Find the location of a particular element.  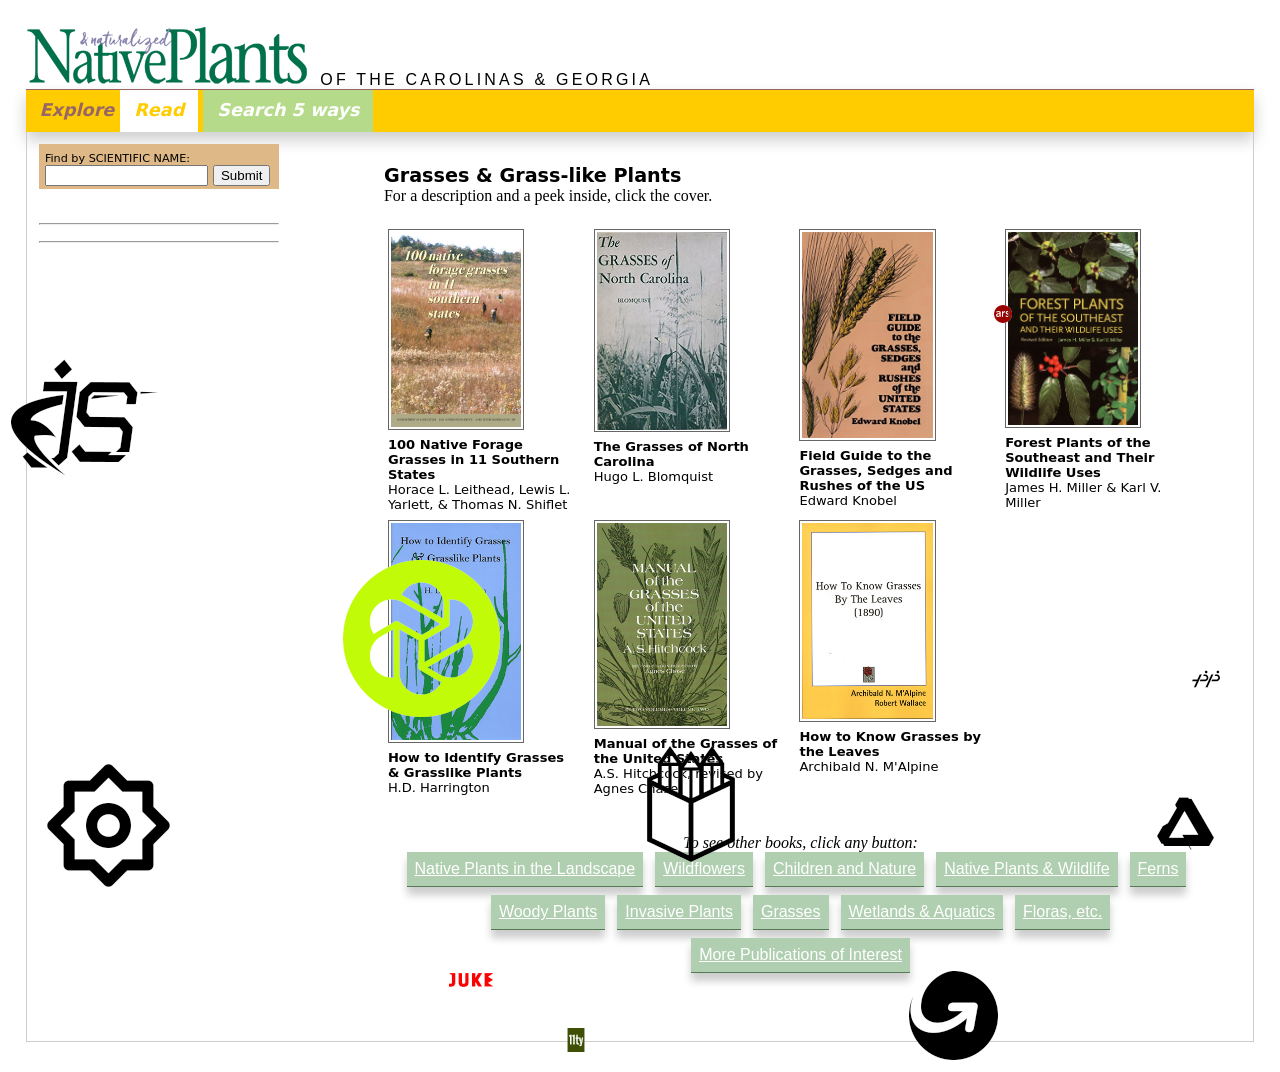

access app or system settings is located at coordinates (108, 825).